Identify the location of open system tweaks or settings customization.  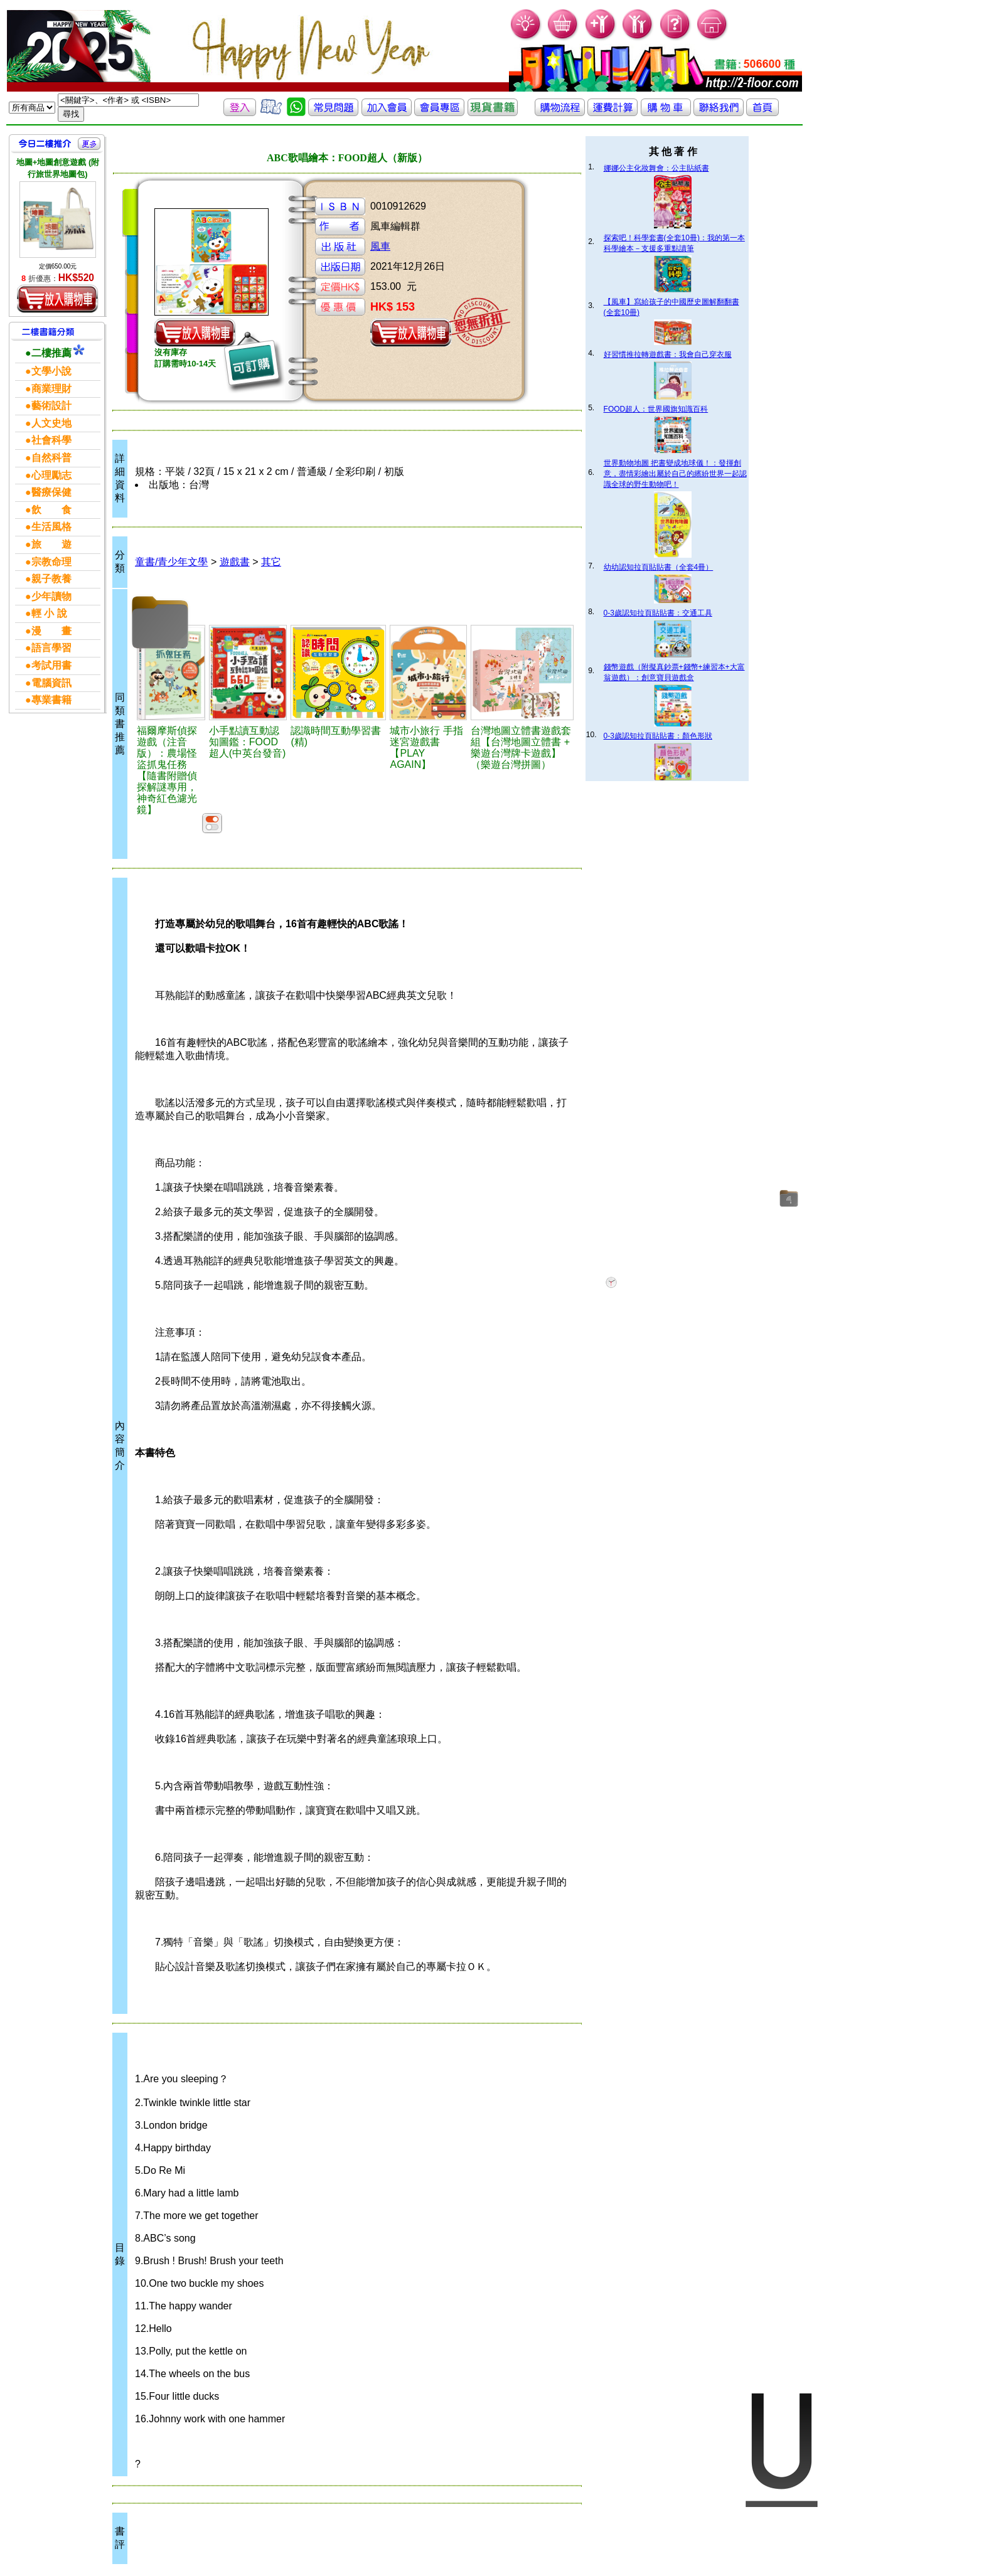
(212, 823).